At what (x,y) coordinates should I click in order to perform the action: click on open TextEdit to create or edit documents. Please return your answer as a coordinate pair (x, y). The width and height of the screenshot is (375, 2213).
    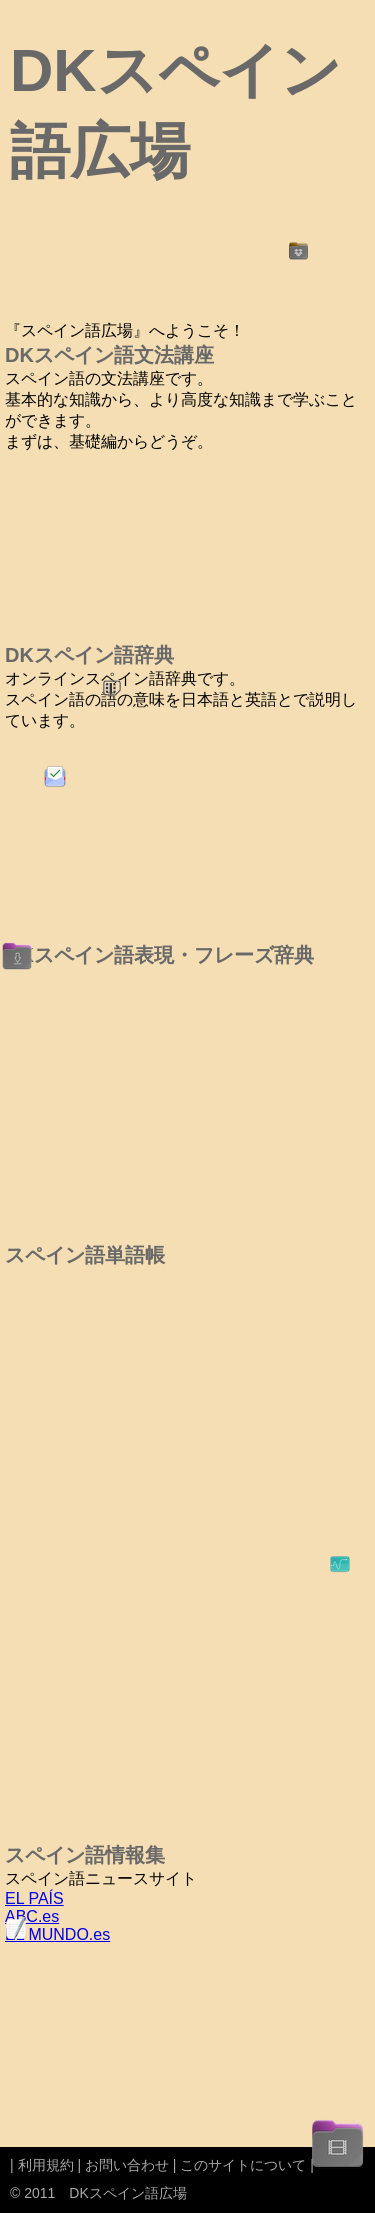
    Looking at the image, I should click on (16, 1929).